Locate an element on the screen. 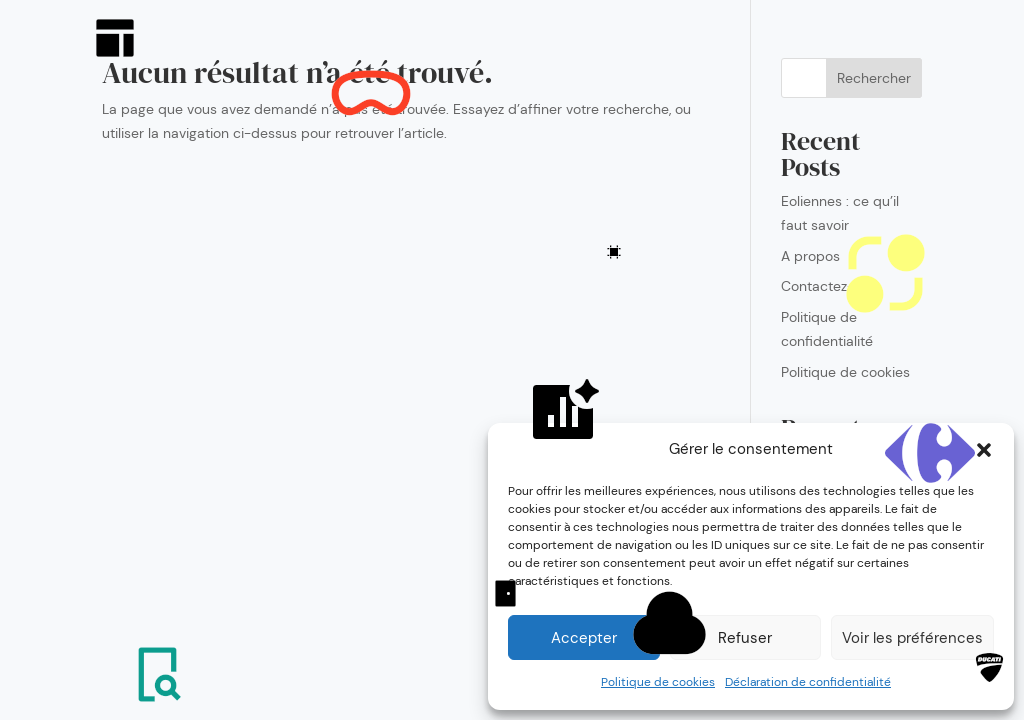 The image size is (1024, 720). access virtual reality or immersive mode is located at coordinates (371, 92).